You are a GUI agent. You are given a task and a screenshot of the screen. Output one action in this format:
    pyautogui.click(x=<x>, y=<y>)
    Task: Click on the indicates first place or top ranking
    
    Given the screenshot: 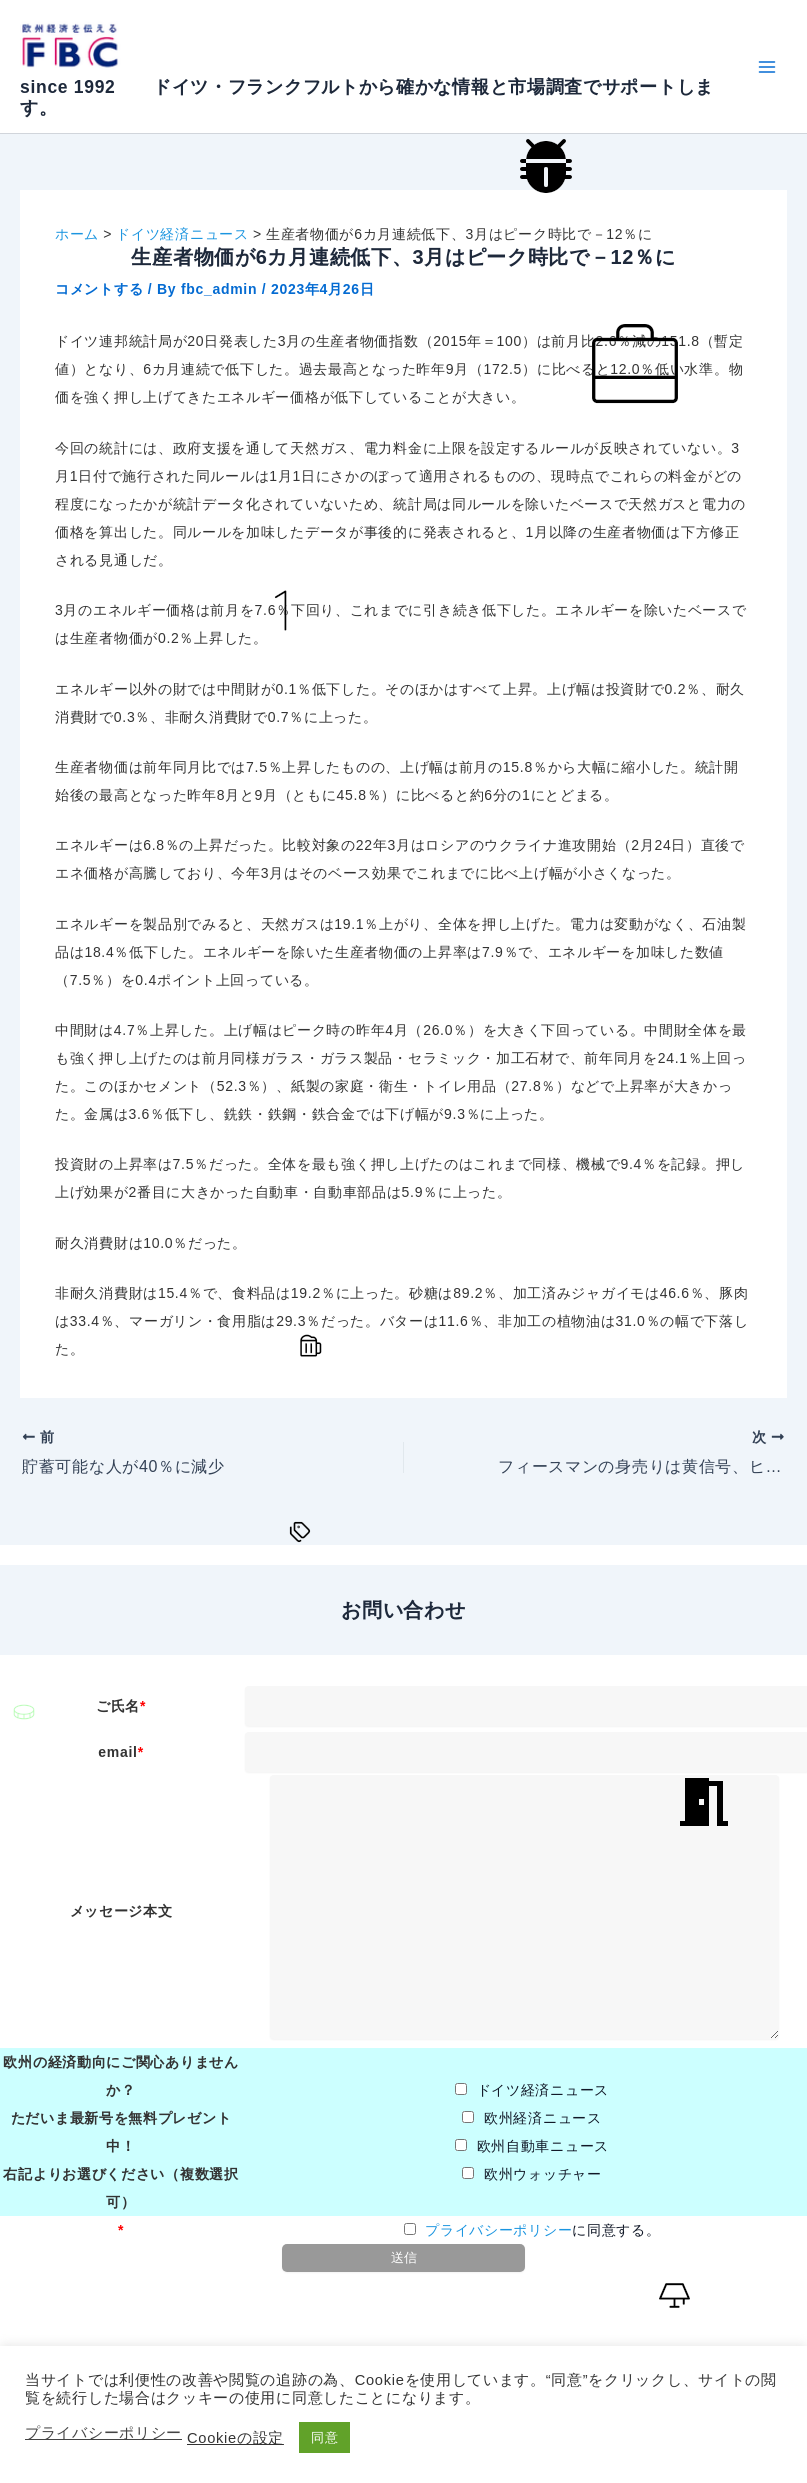 What is the action you would take?
    pyautogui.click(x=283, y=610)
    